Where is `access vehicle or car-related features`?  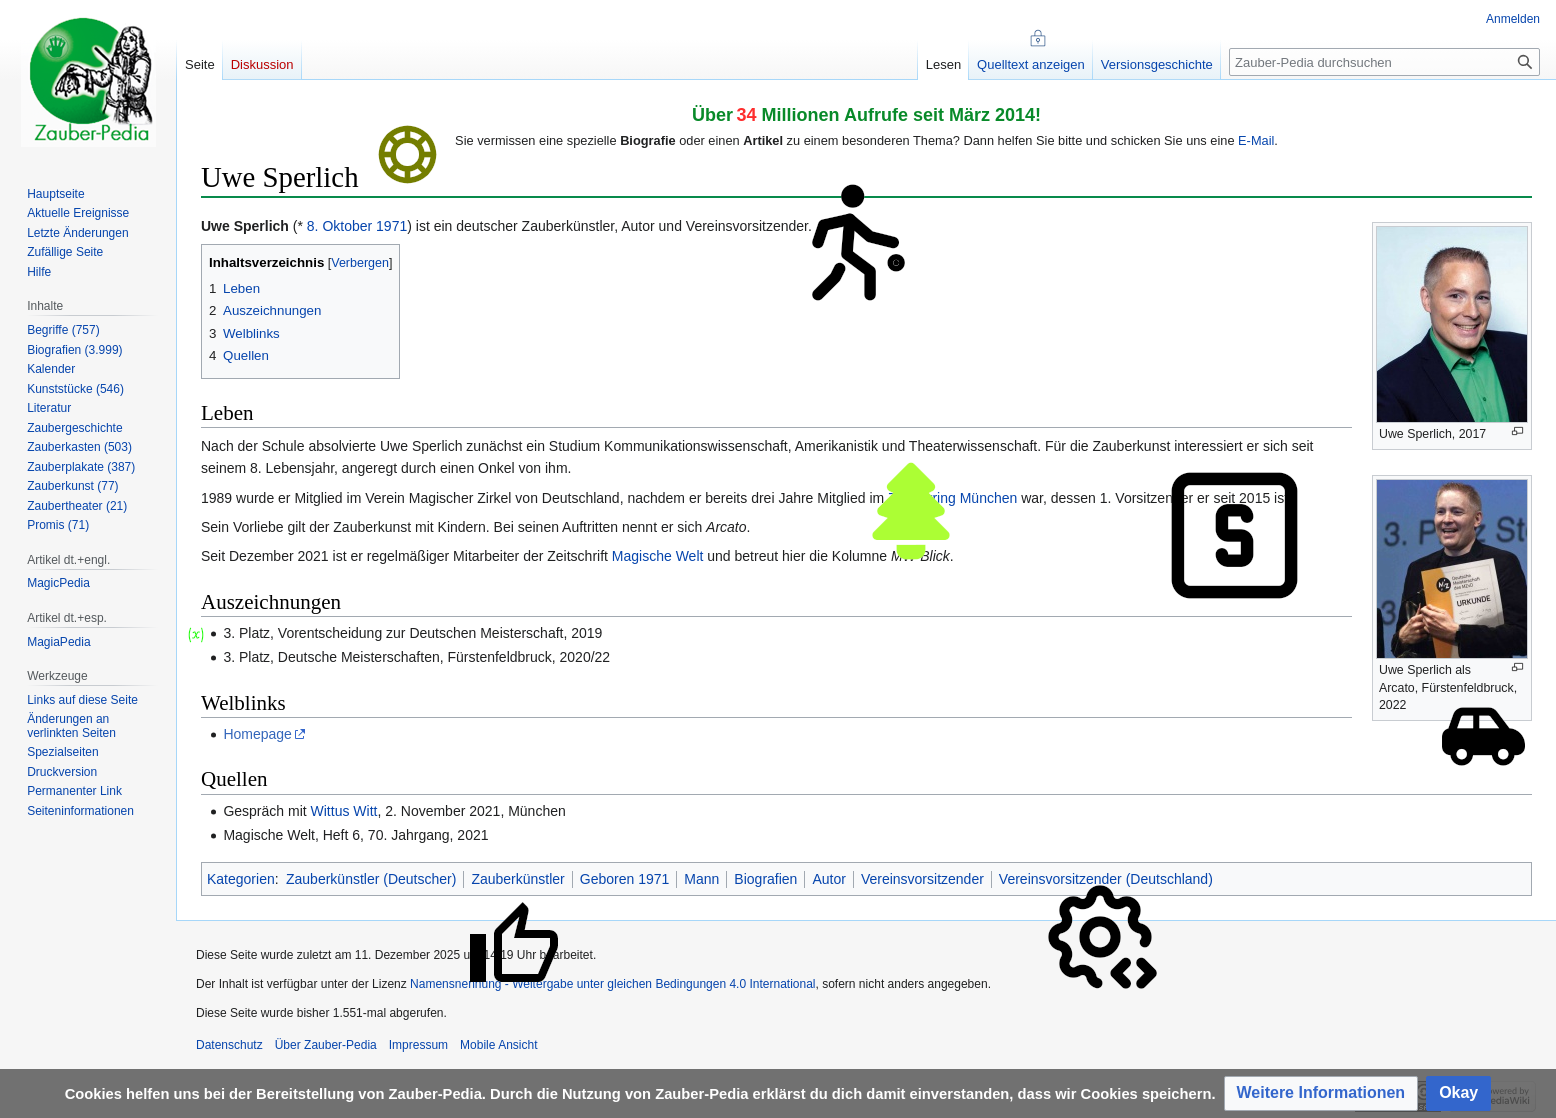
access vehicle or car-related features is located at coordinates (1483, 736).